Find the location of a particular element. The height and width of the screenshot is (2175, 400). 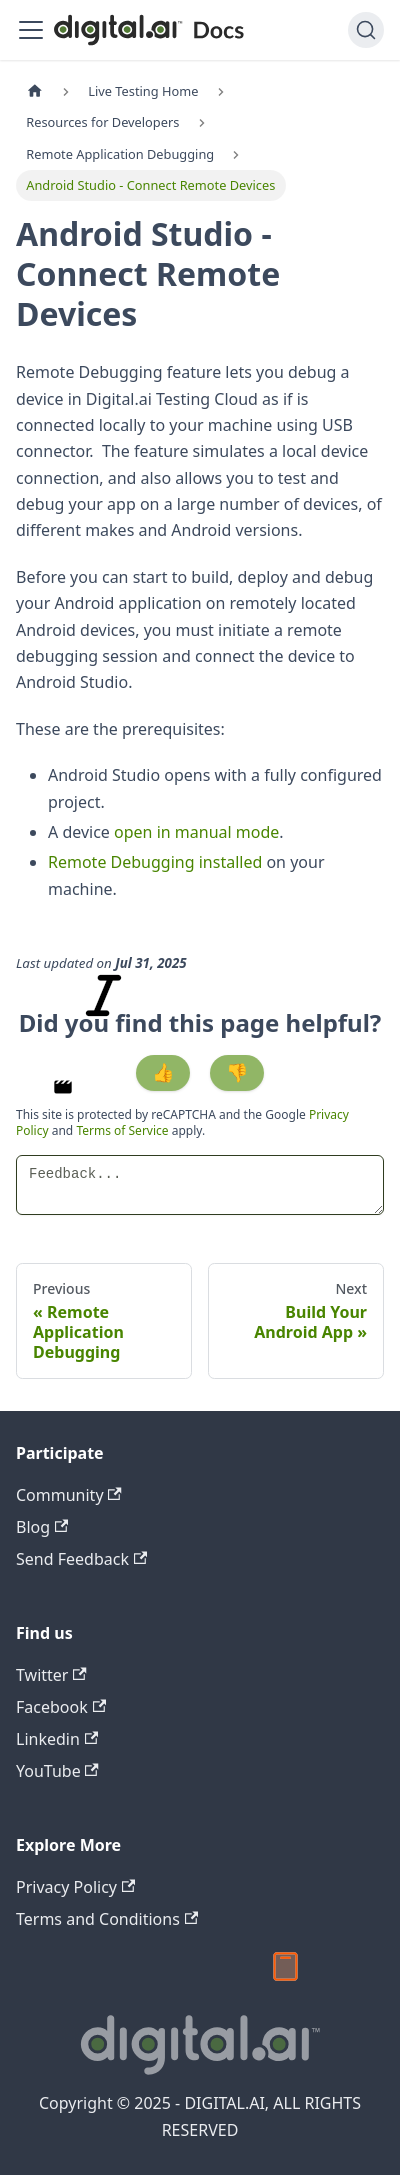

apply italic formatting to selected text is located at coordinates (103, 995).